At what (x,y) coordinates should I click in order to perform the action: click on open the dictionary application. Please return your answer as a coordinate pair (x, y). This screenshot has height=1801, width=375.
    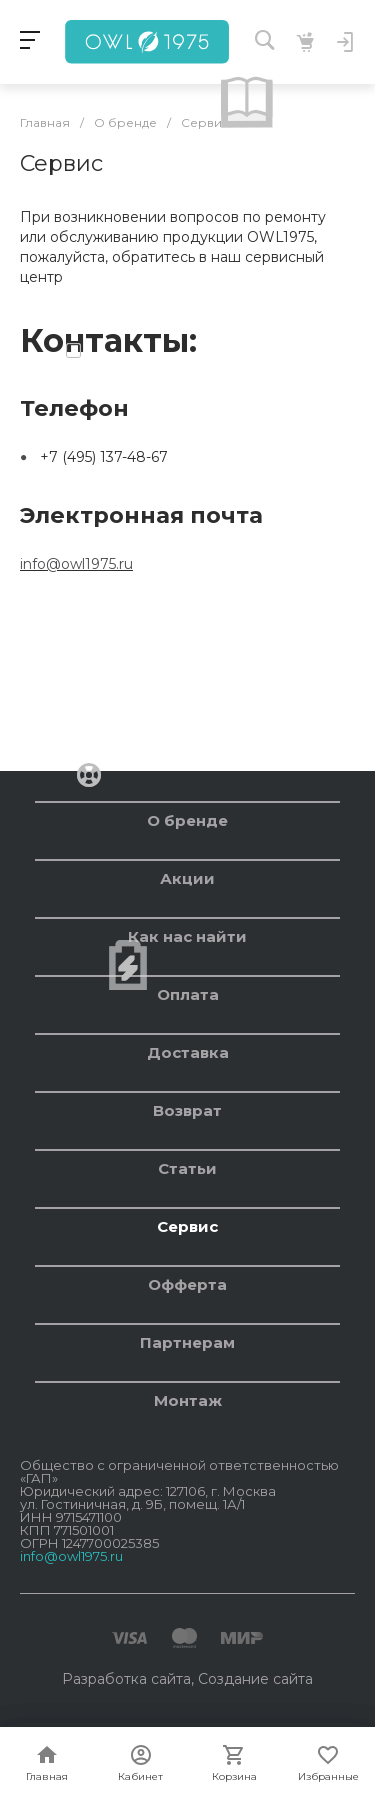
    Looking at the image, I should click on (248, 100).